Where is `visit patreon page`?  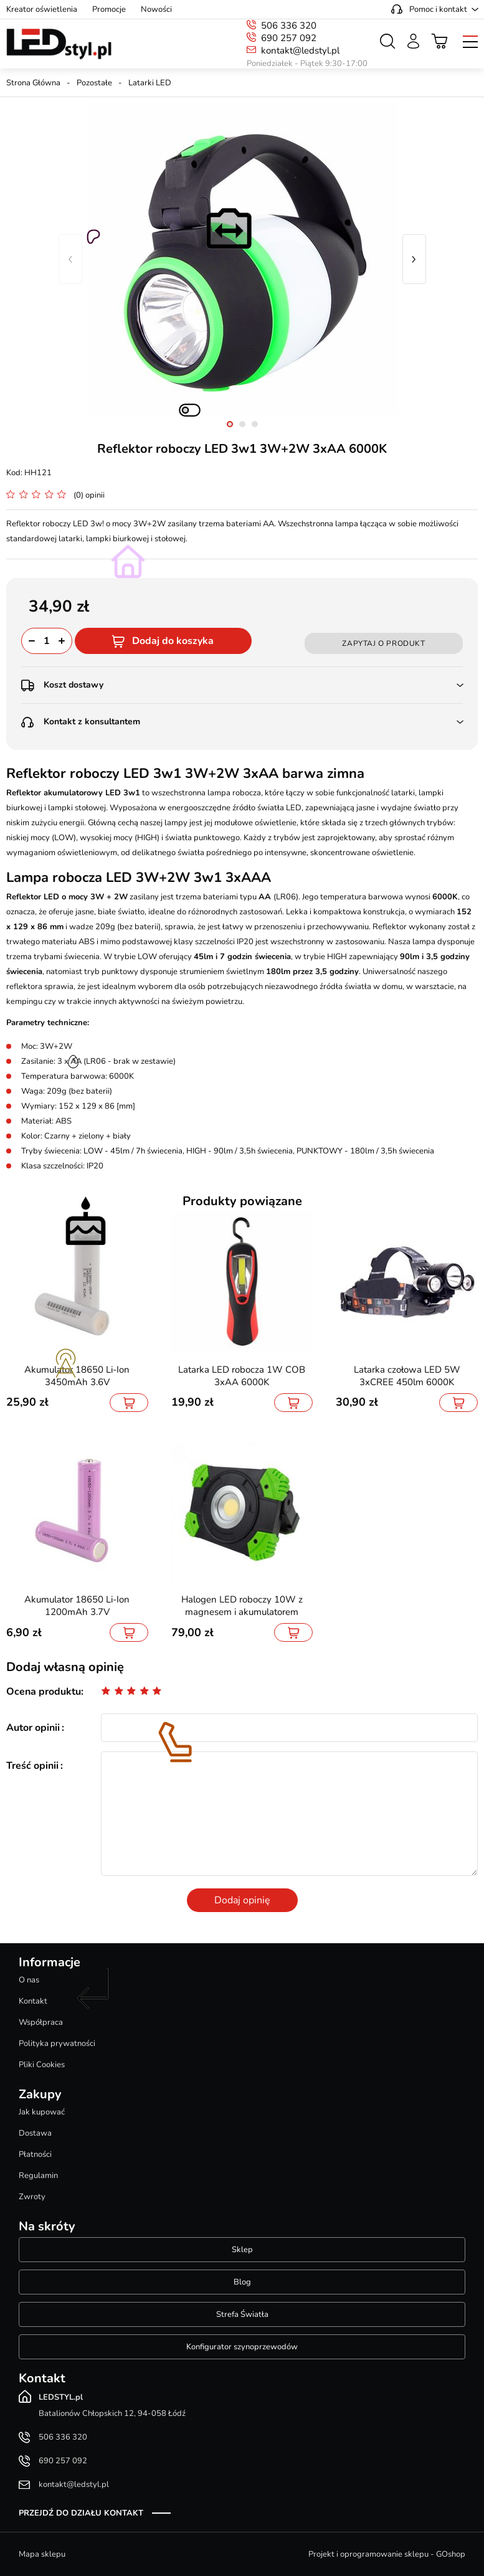
visit patreon page is located at coordinates (93, 237).